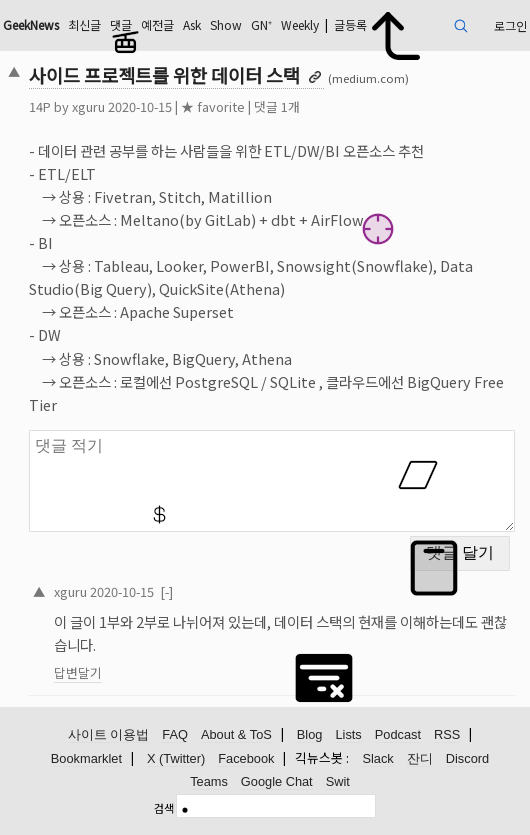 The width and height of the screenshot is (530, 835). What do you see at coordinates (418, 475) in the screenshot?
I see `insert a parallelogram shape` at bounding box center [418, 475].